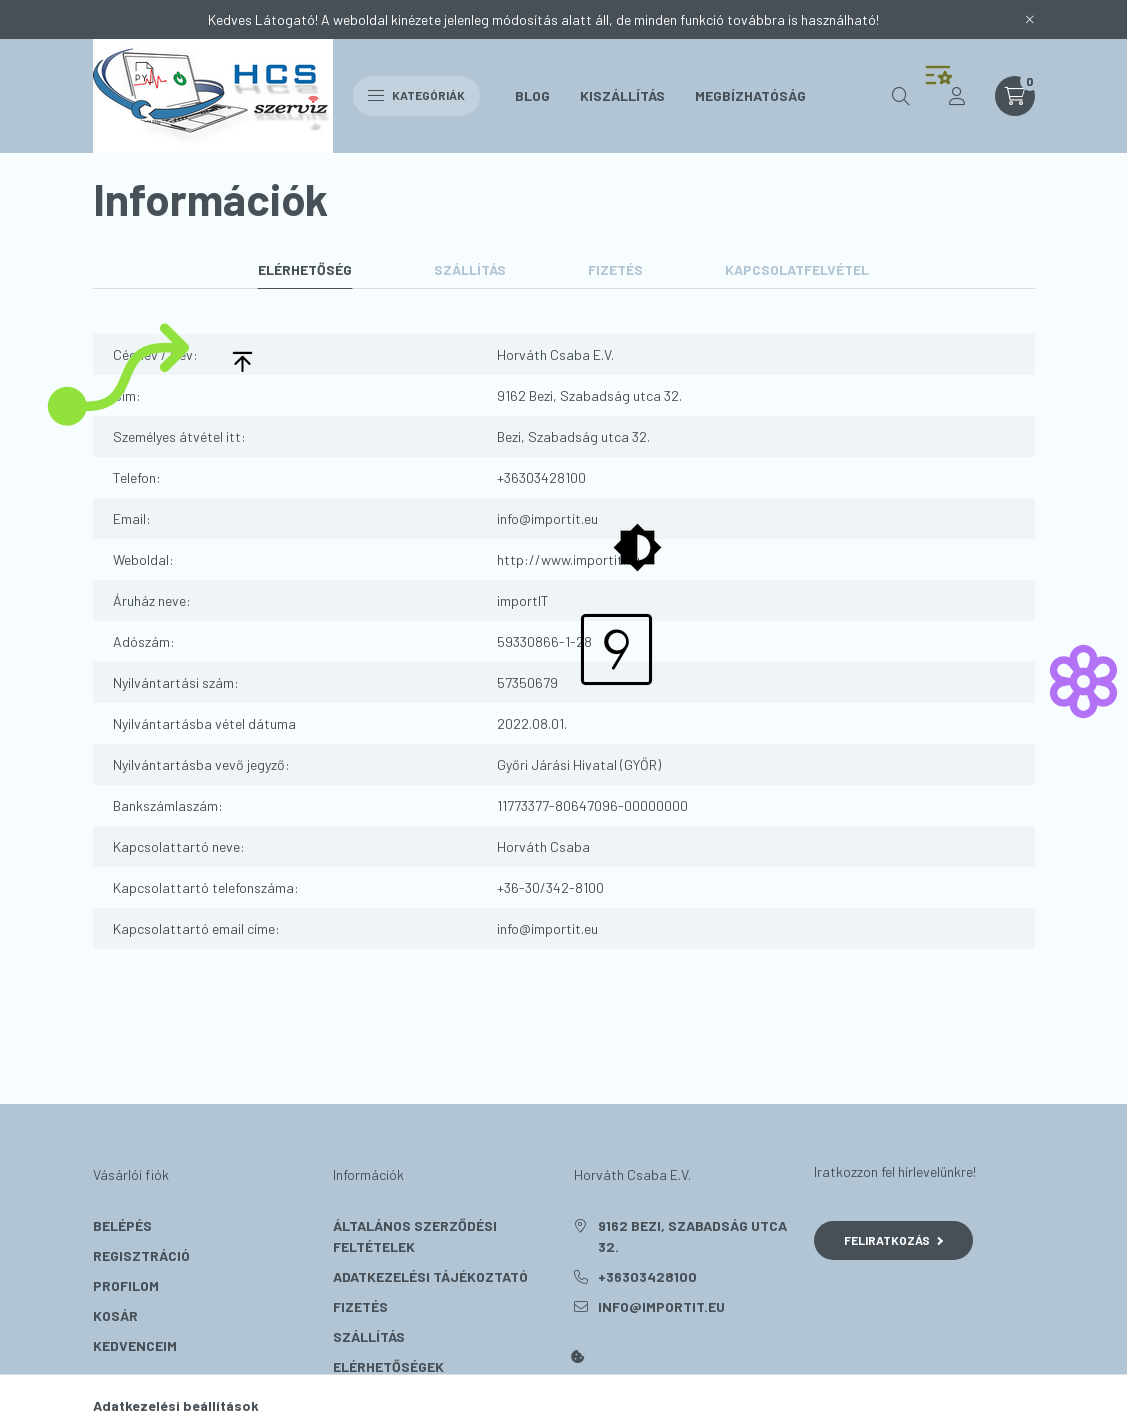  Describe the element at coordinates (637, 547) in the screenshot. I see `adjust screen brightness` at that location.